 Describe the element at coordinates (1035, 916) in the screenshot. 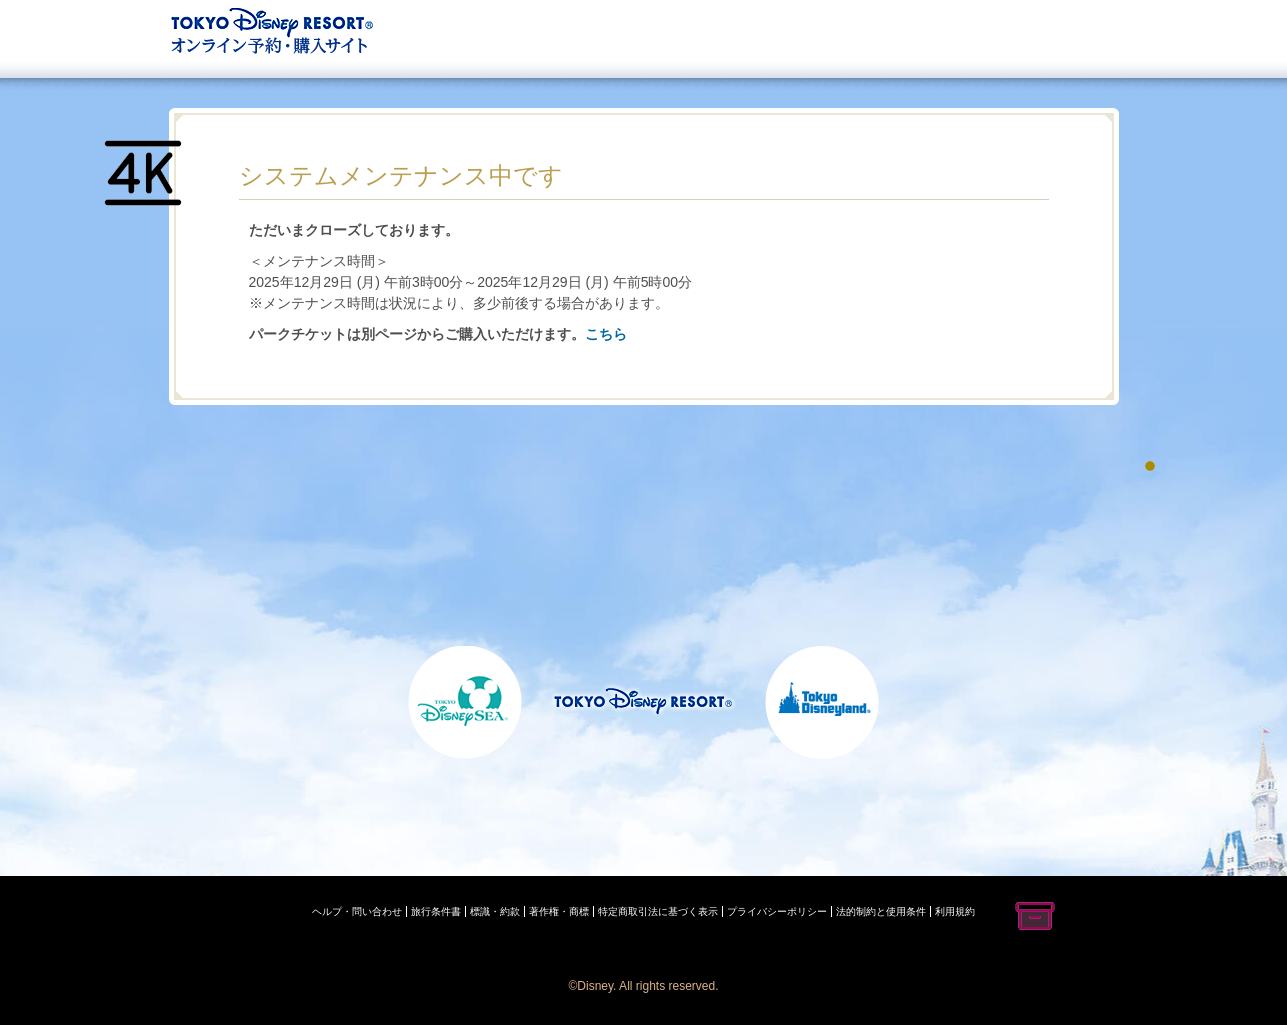

I see `archive selected items` at that location.